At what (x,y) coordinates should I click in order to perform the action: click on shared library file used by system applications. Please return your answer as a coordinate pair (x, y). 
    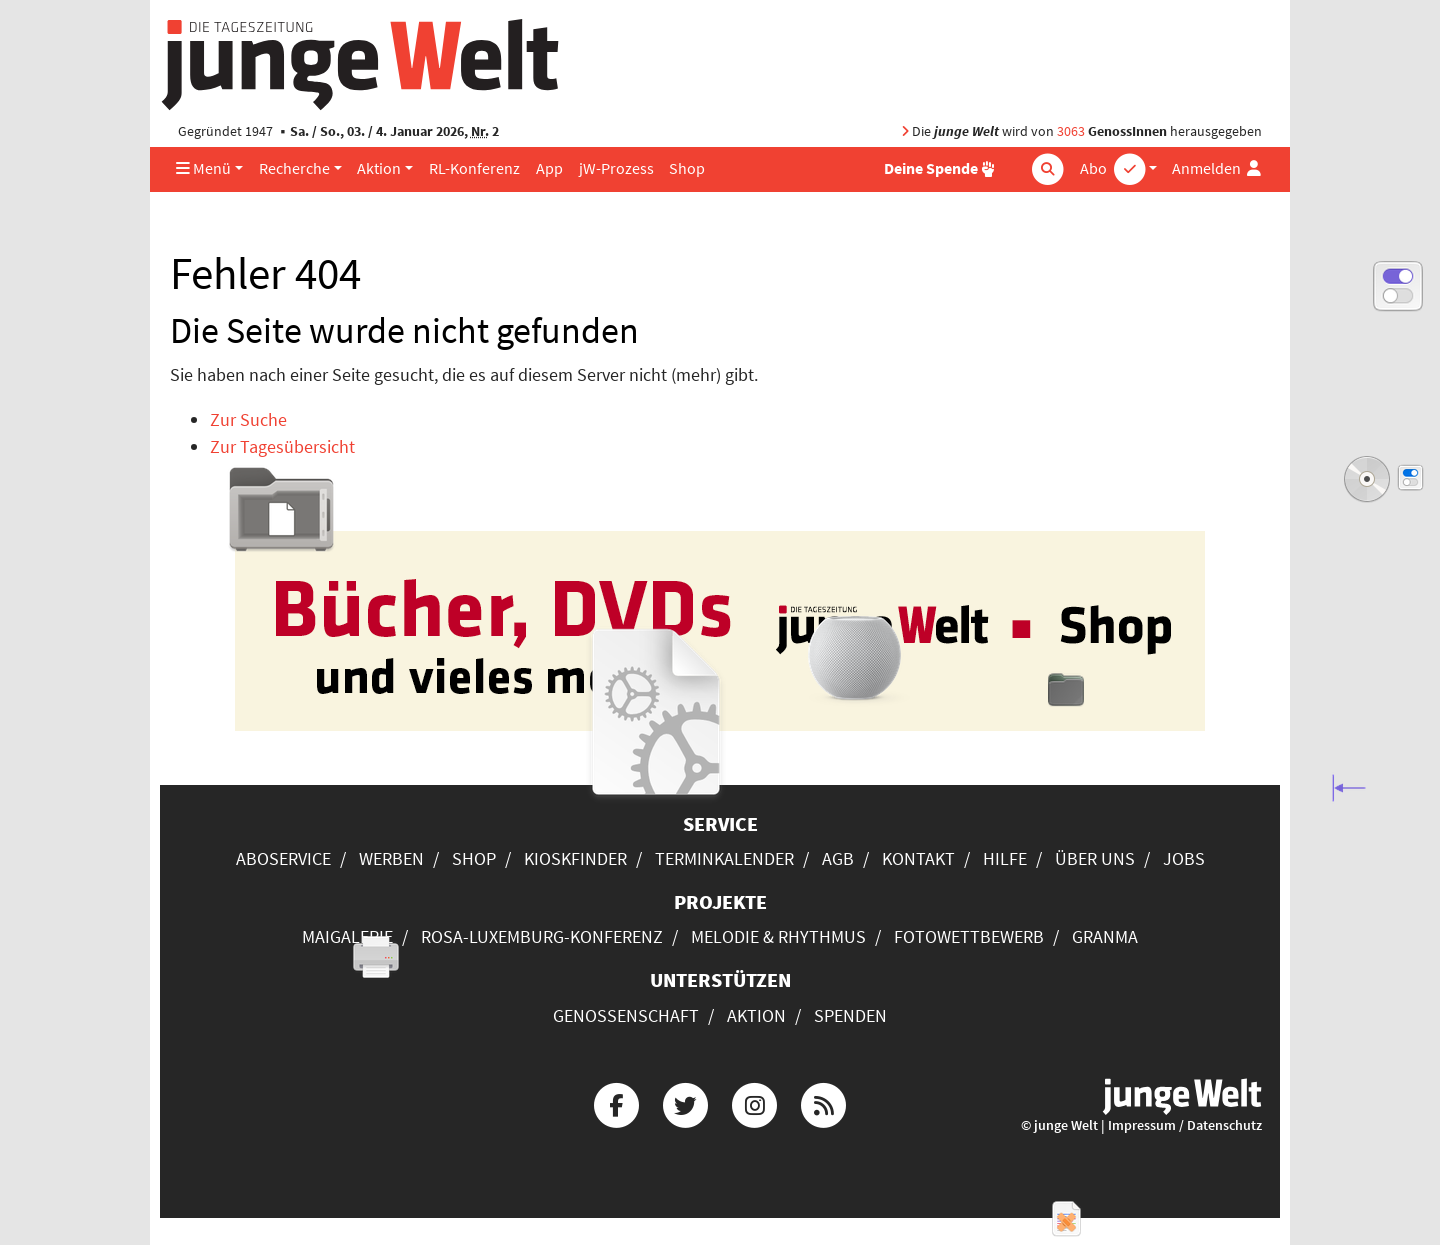
    Looking at the image, I should click on (656, 715).